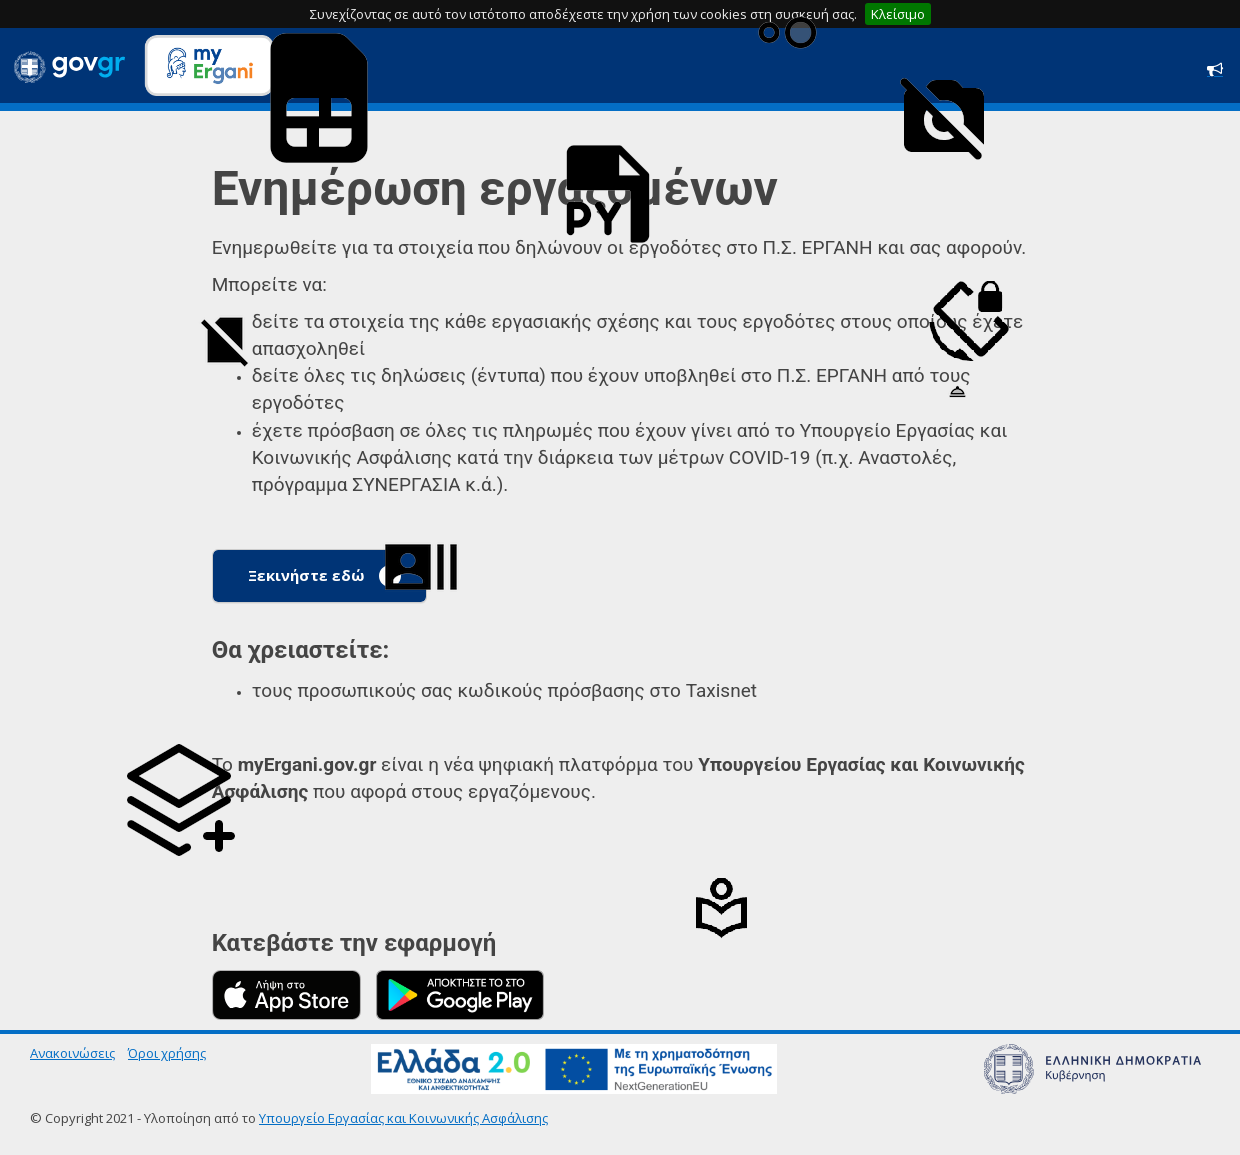 The width and height of the screenshot is (1240, 1155). What do you see at coordinates (721, 908) in the screenshot?
I see `access local library services` at bounding box center [721, 908].